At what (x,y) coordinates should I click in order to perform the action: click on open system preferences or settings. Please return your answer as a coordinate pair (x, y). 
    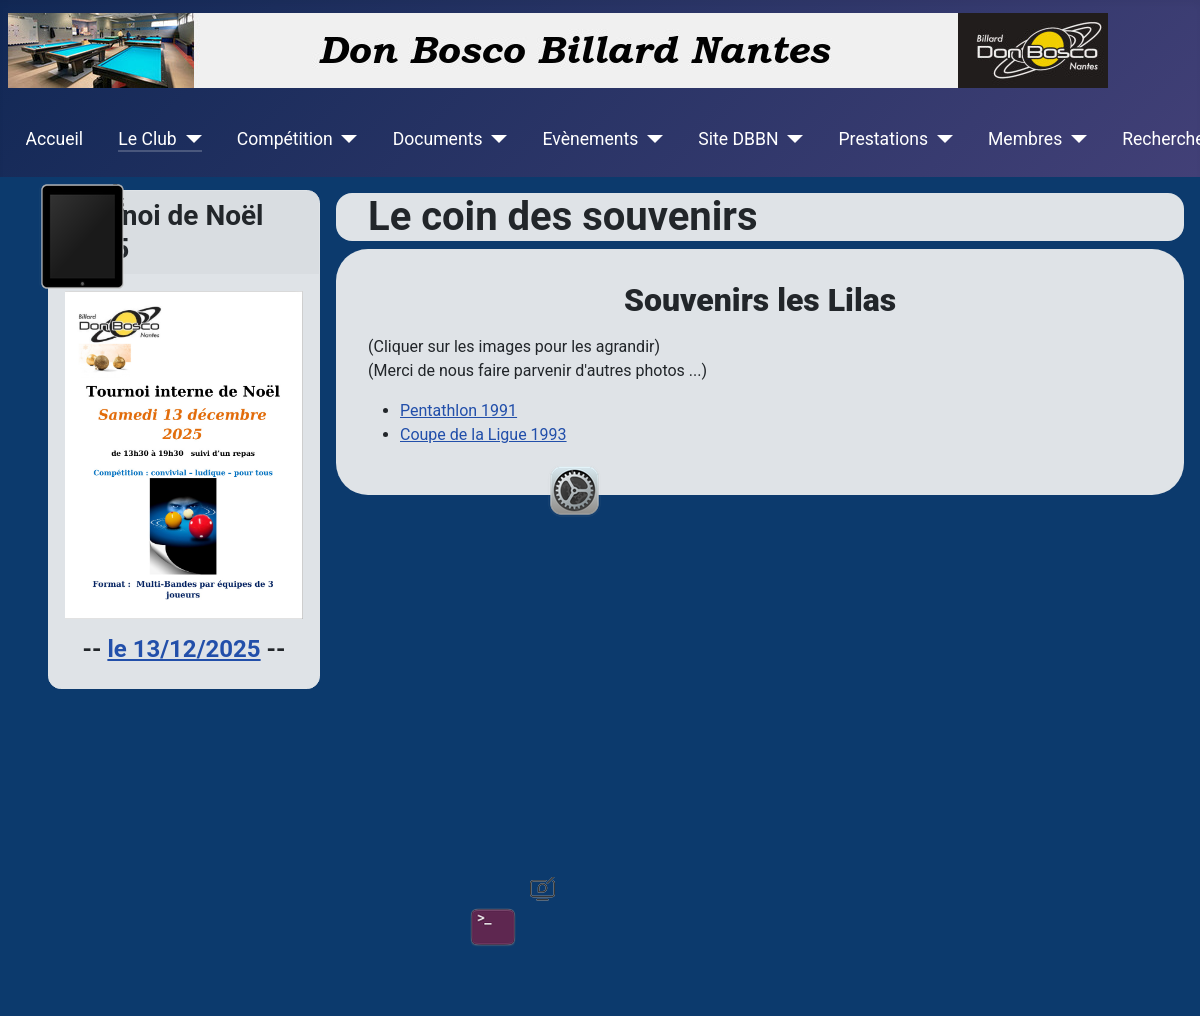
    Looking at the image, I should click on (574, 490).